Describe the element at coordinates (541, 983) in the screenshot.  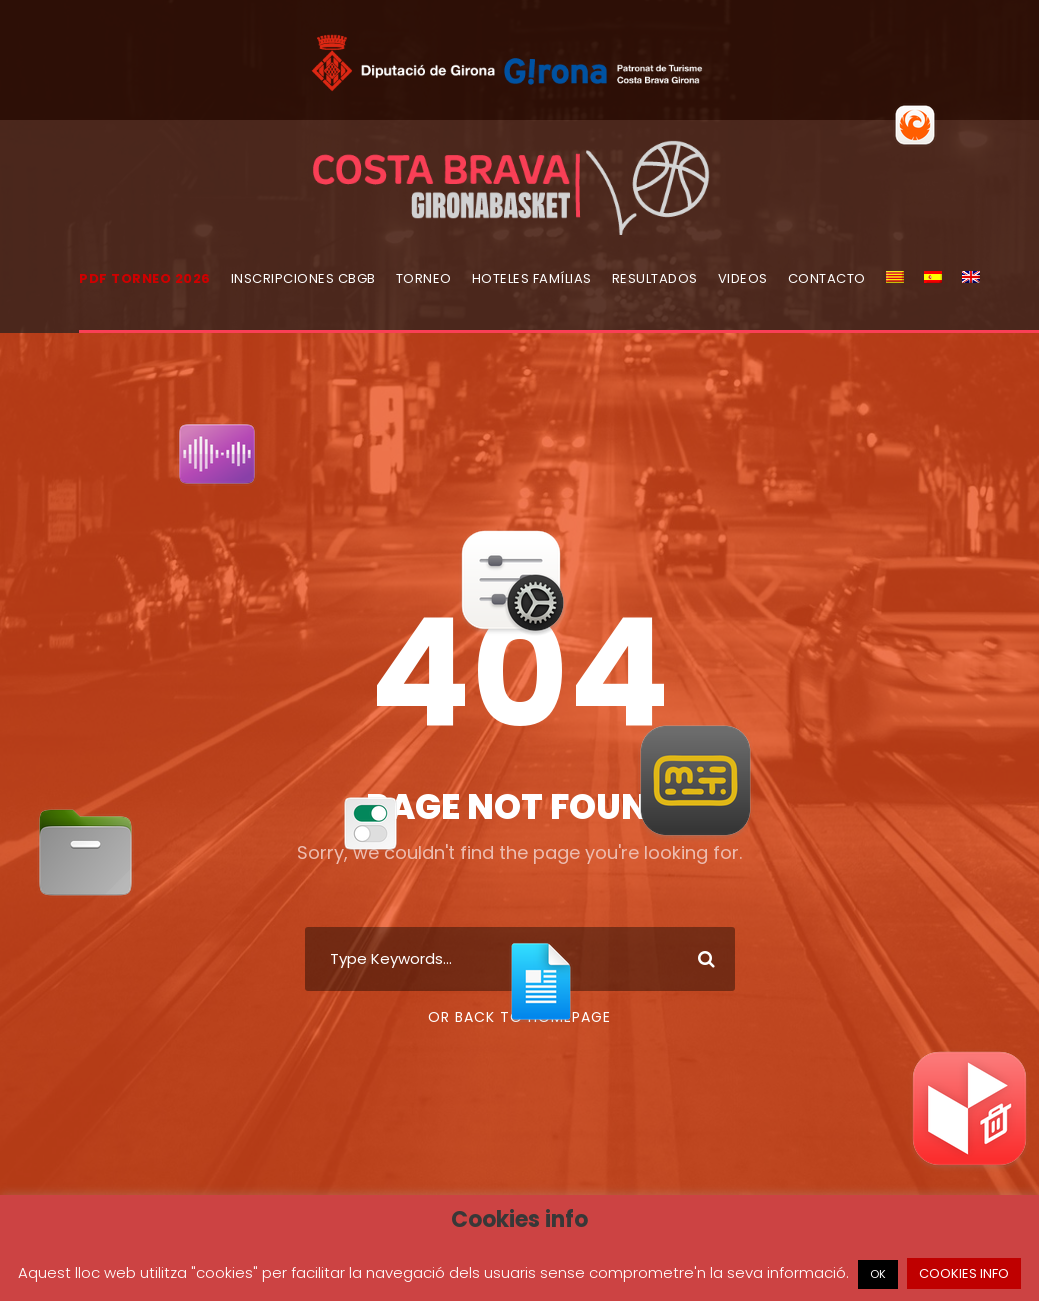
I see `a google docs document file` at that location.